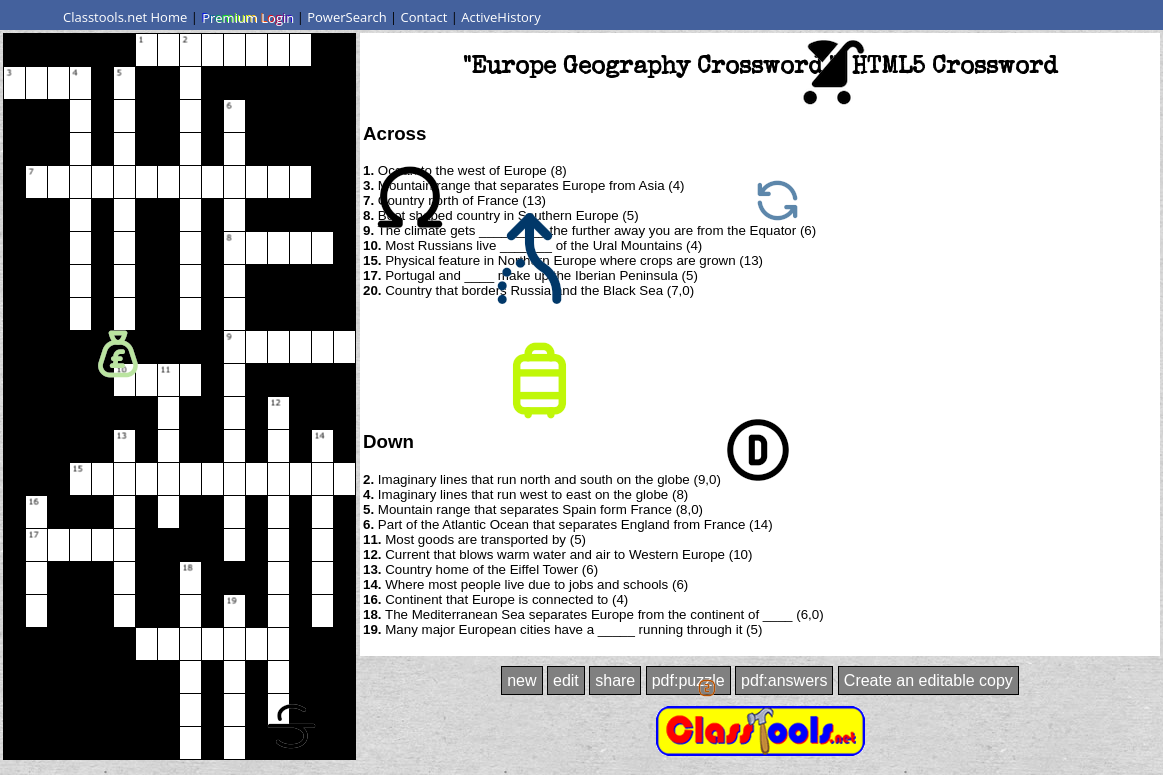  What do you see at coordinates (539, 380) in the screenshot?
I see `access travel or trip information` at bounding box center [539, 380].